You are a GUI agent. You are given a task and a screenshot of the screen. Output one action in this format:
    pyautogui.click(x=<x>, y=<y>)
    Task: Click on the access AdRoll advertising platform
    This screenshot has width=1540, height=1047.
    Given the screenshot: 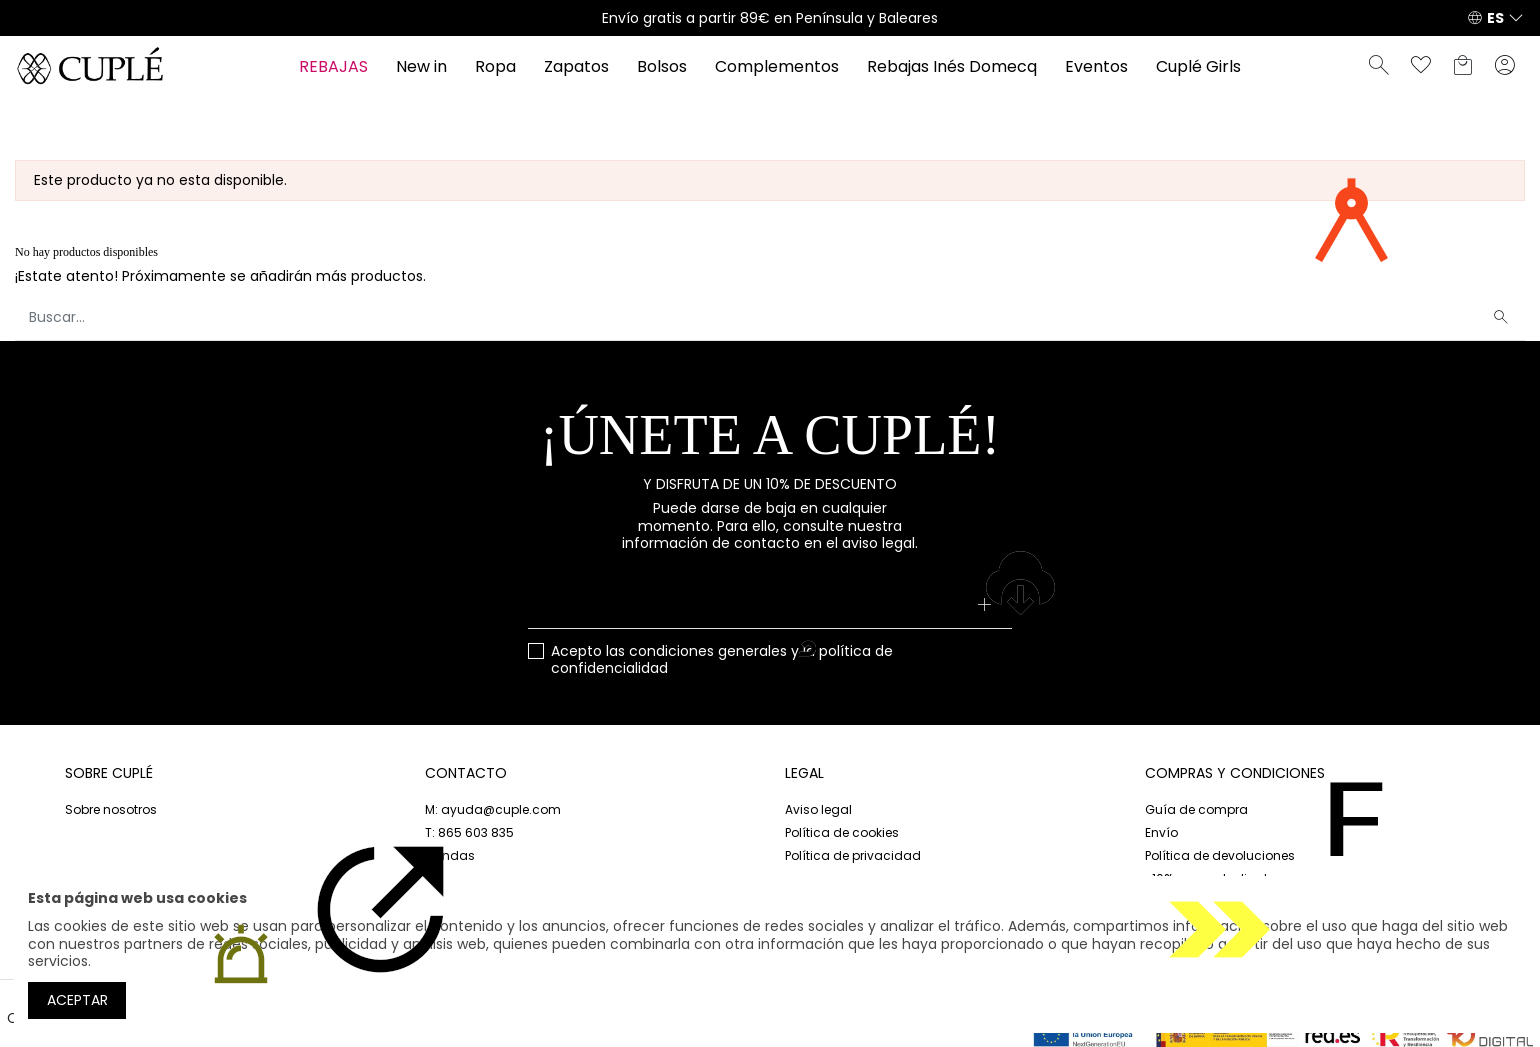 What is the action you would take?
    pyautogui.click(x=807, y=648)
    